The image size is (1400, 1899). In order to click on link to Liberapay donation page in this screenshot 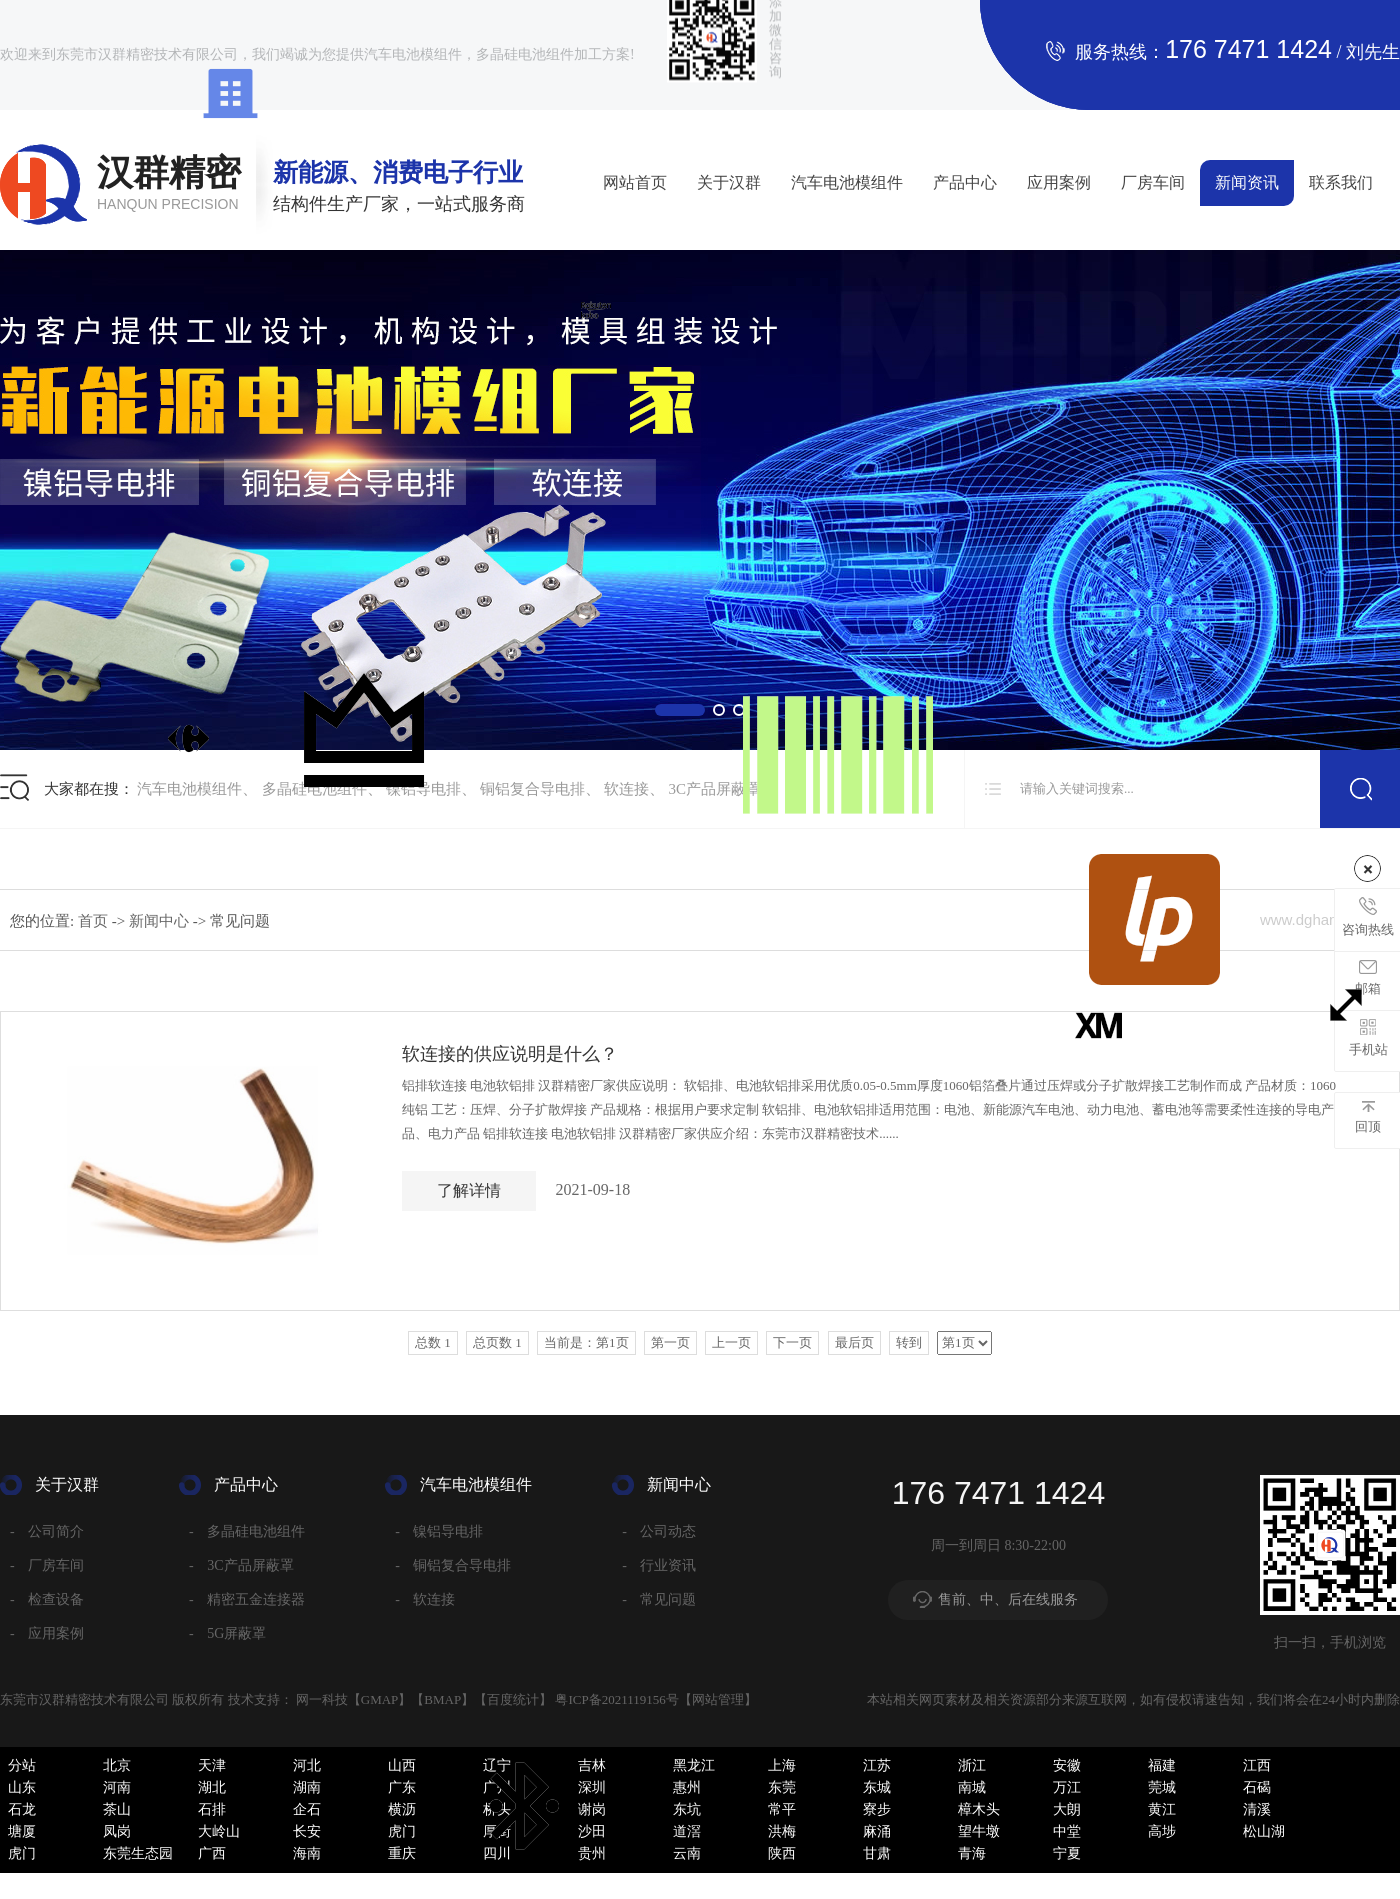, I will do `click(1154, 919)`.